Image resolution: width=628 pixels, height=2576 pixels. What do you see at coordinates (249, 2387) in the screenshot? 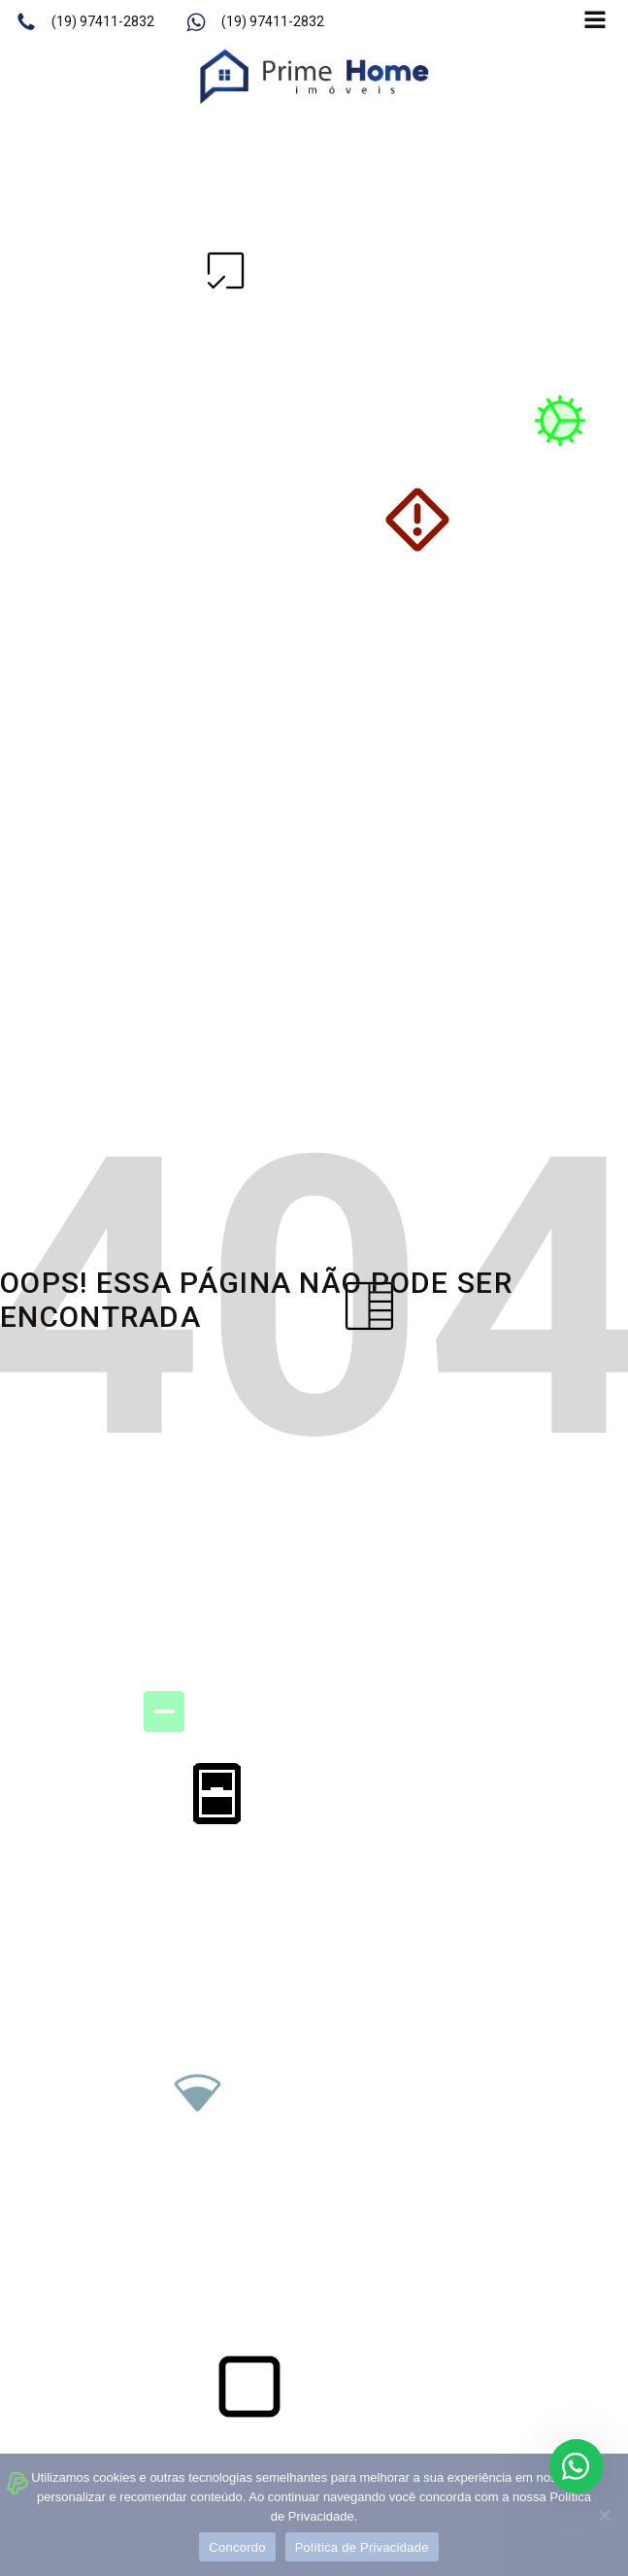
I see `stop media playback` at bounding box center [249, 2387].